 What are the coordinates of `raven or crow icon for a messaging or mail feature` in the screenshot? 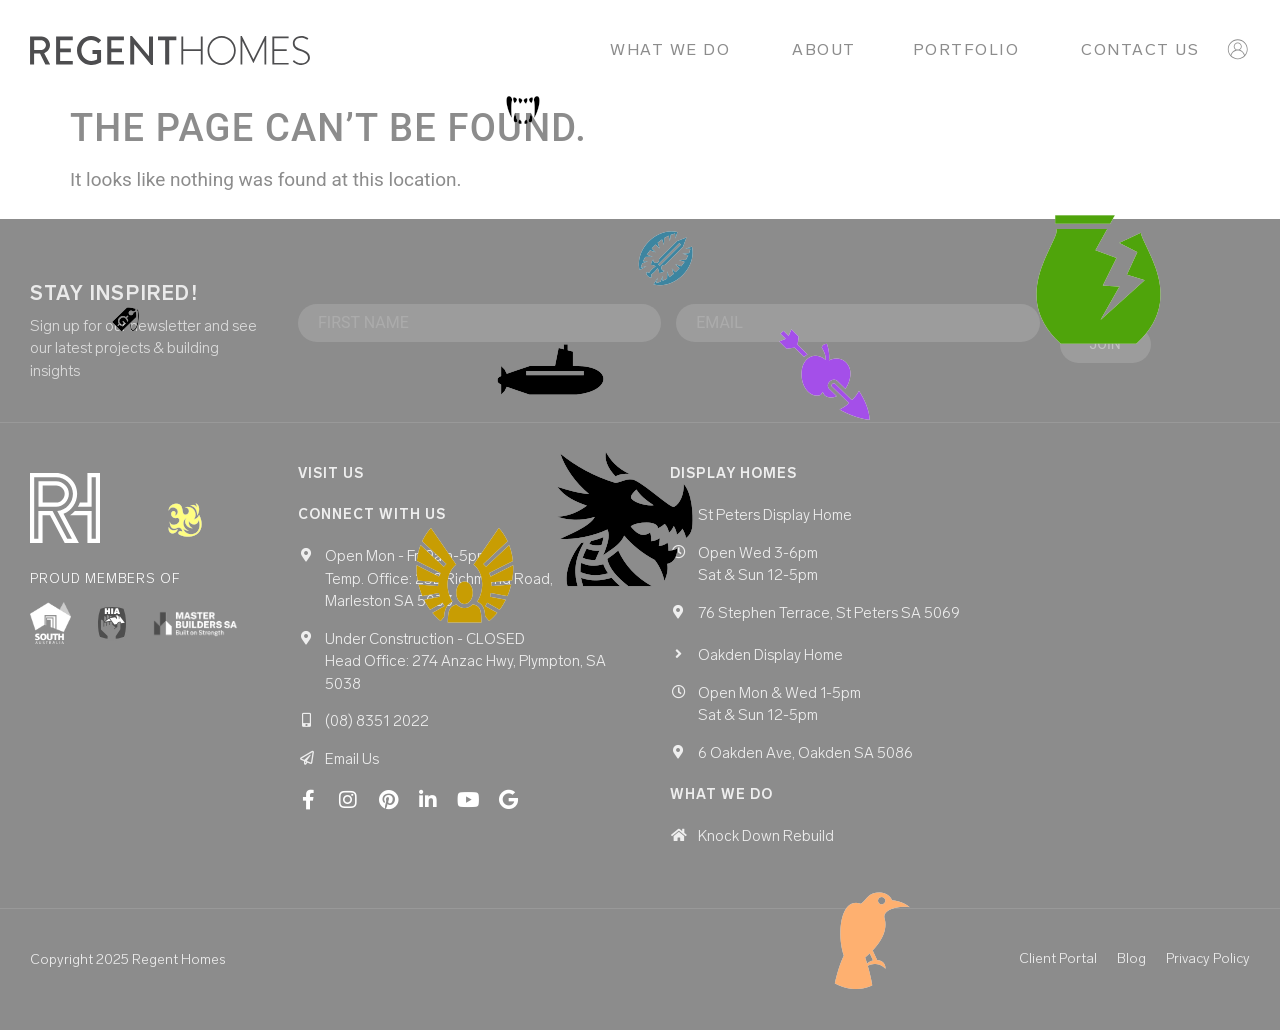 It's located at (861, 940).